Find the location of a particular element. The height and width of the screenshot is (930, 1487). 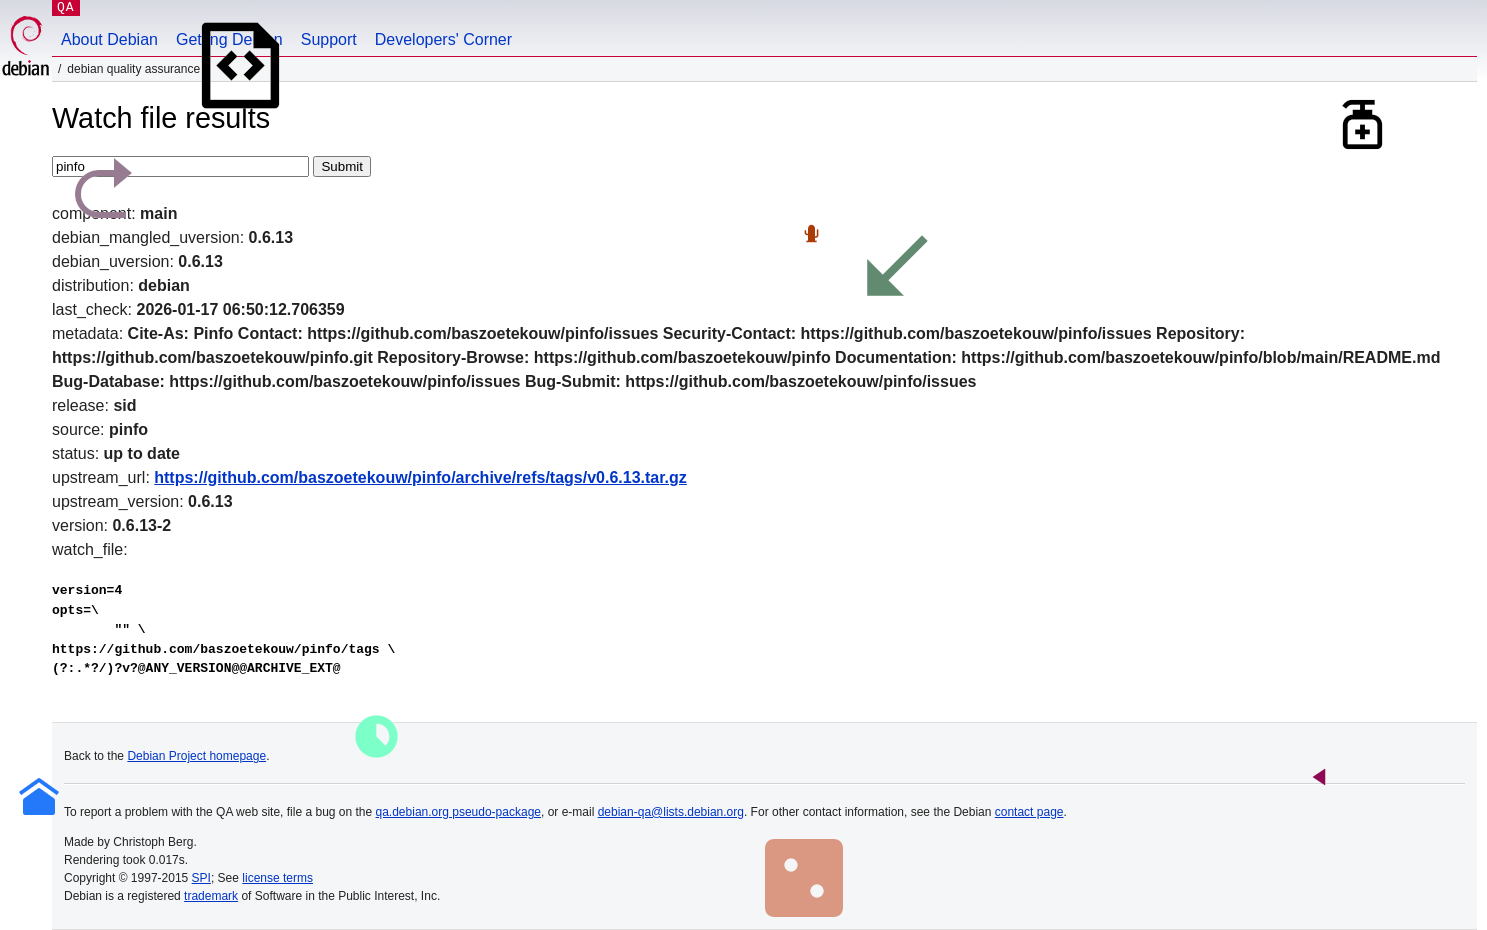

play media in reverse is located at coordinates (1321, 777).